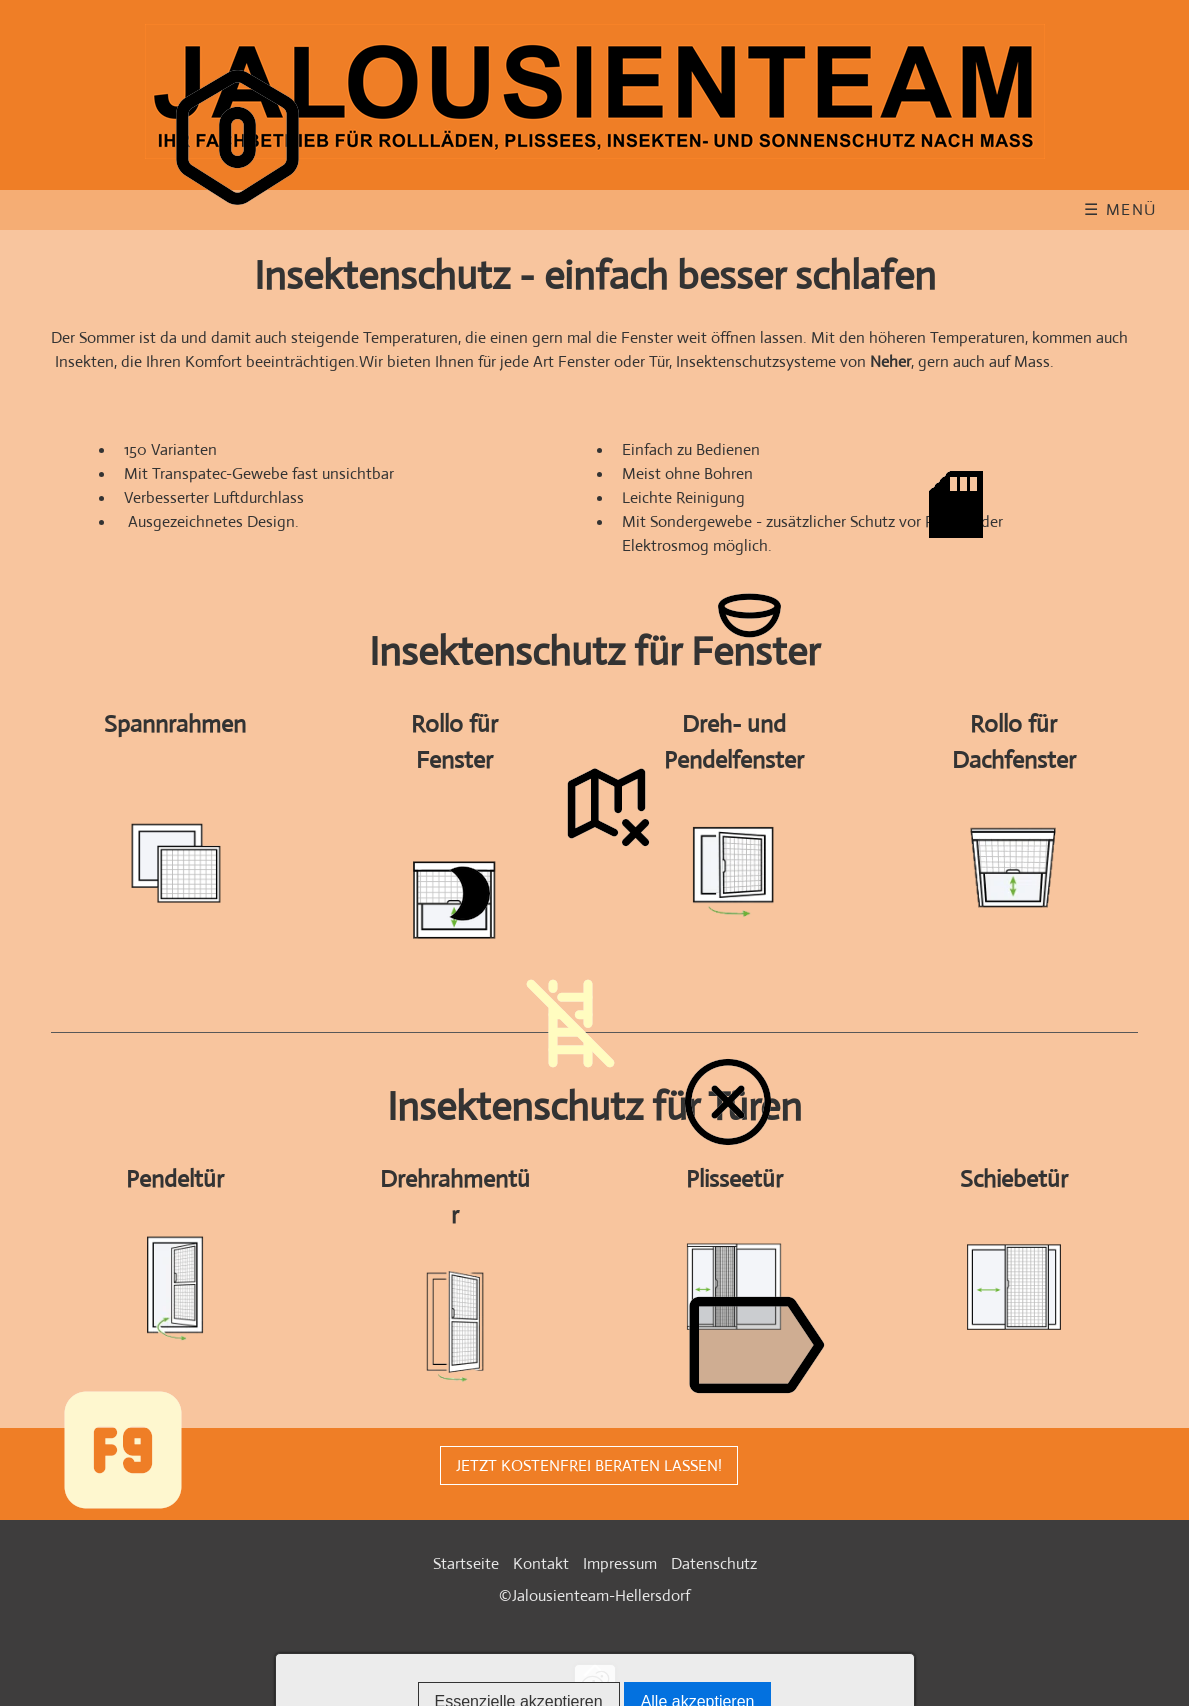  Describe the element at coordinates (728, 1102) in the screenshot. I see `close or dismiss a dialog` at that location.